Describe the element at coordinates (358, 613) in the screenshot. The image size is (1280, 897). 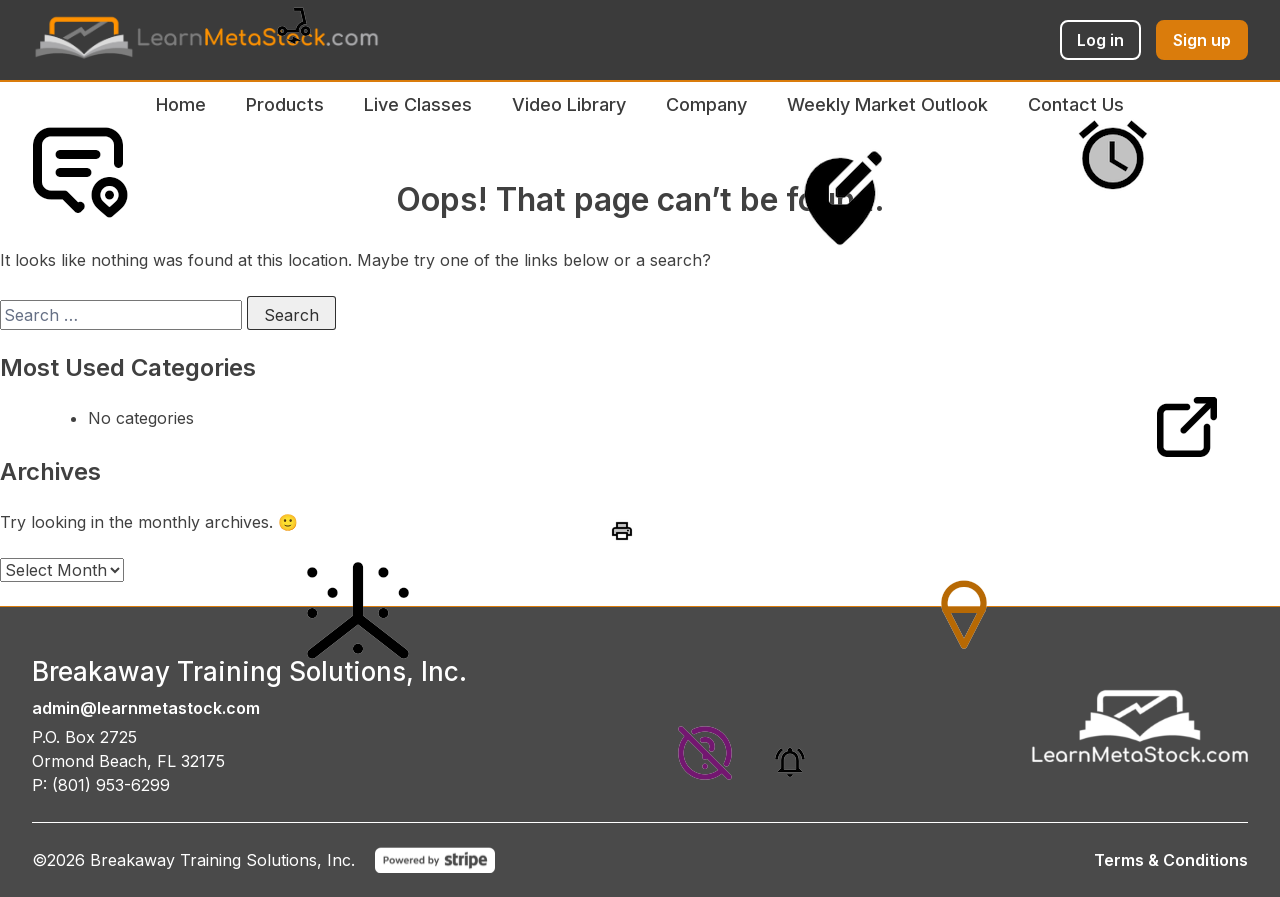
I see `view 3D scatter plot visualization` at that location.